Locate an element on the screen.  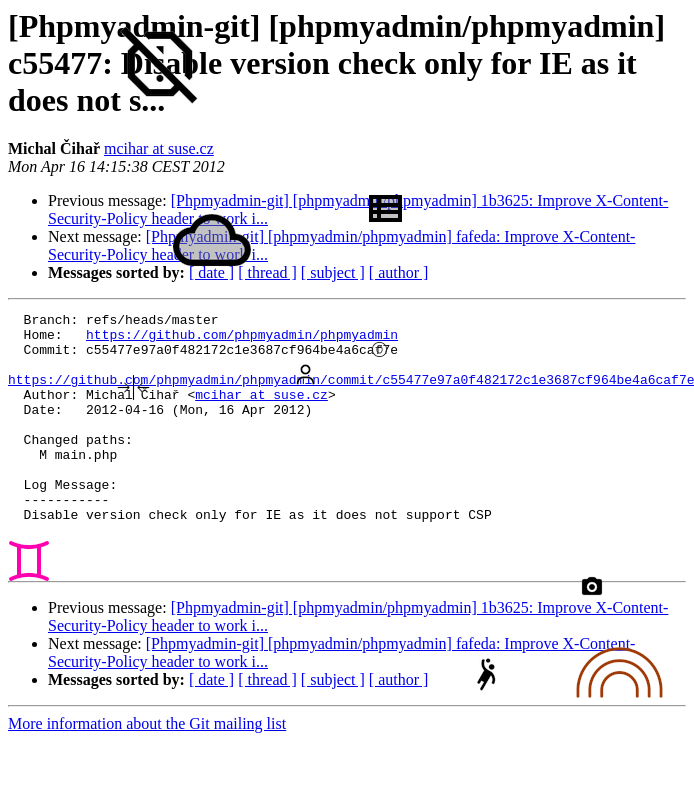
access handball sports content is located at coordinates (486, 674).